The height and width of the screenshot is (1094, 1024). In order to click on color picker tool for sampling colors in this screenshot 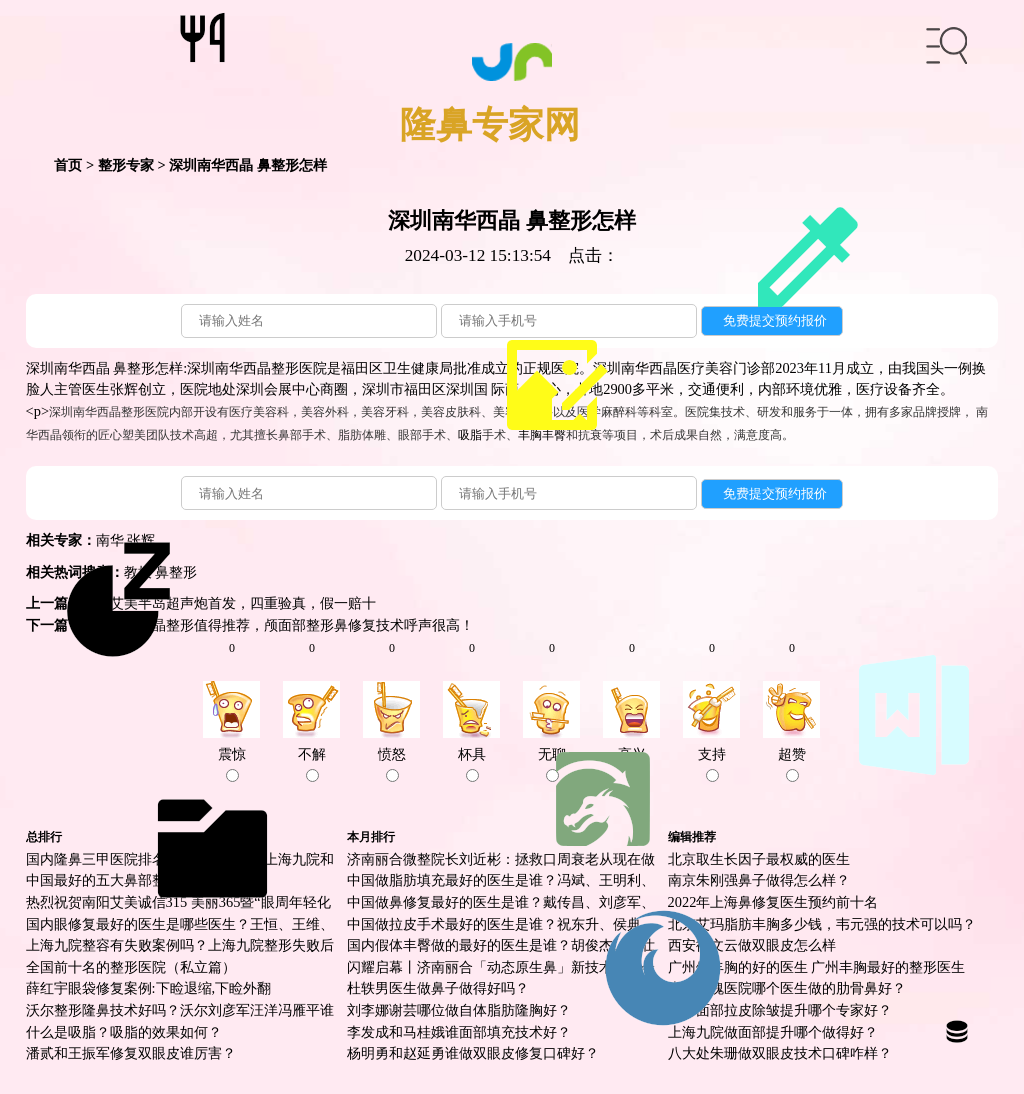, I will do `click(809, 256)`.